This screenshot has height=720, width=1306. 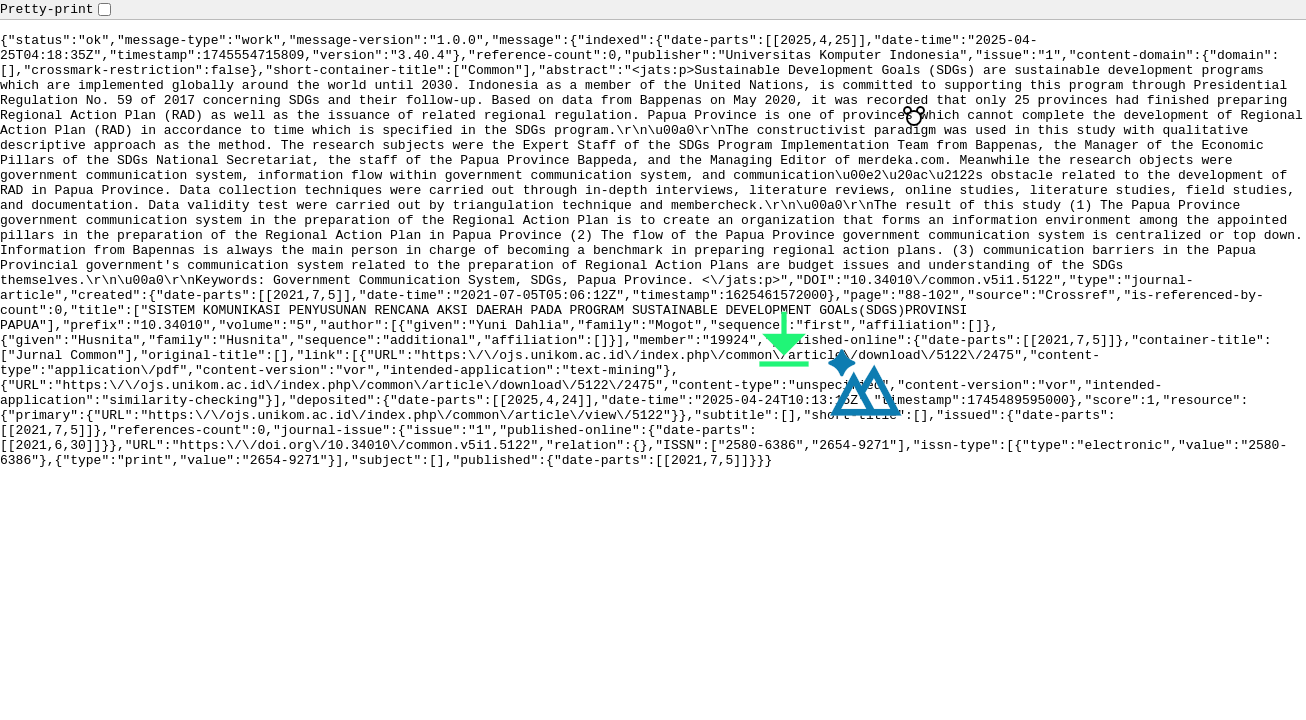 What do you see at coordinates (784, 342) in the screenshot?
I see `download a file to your device` at bounding box center [784, 342].